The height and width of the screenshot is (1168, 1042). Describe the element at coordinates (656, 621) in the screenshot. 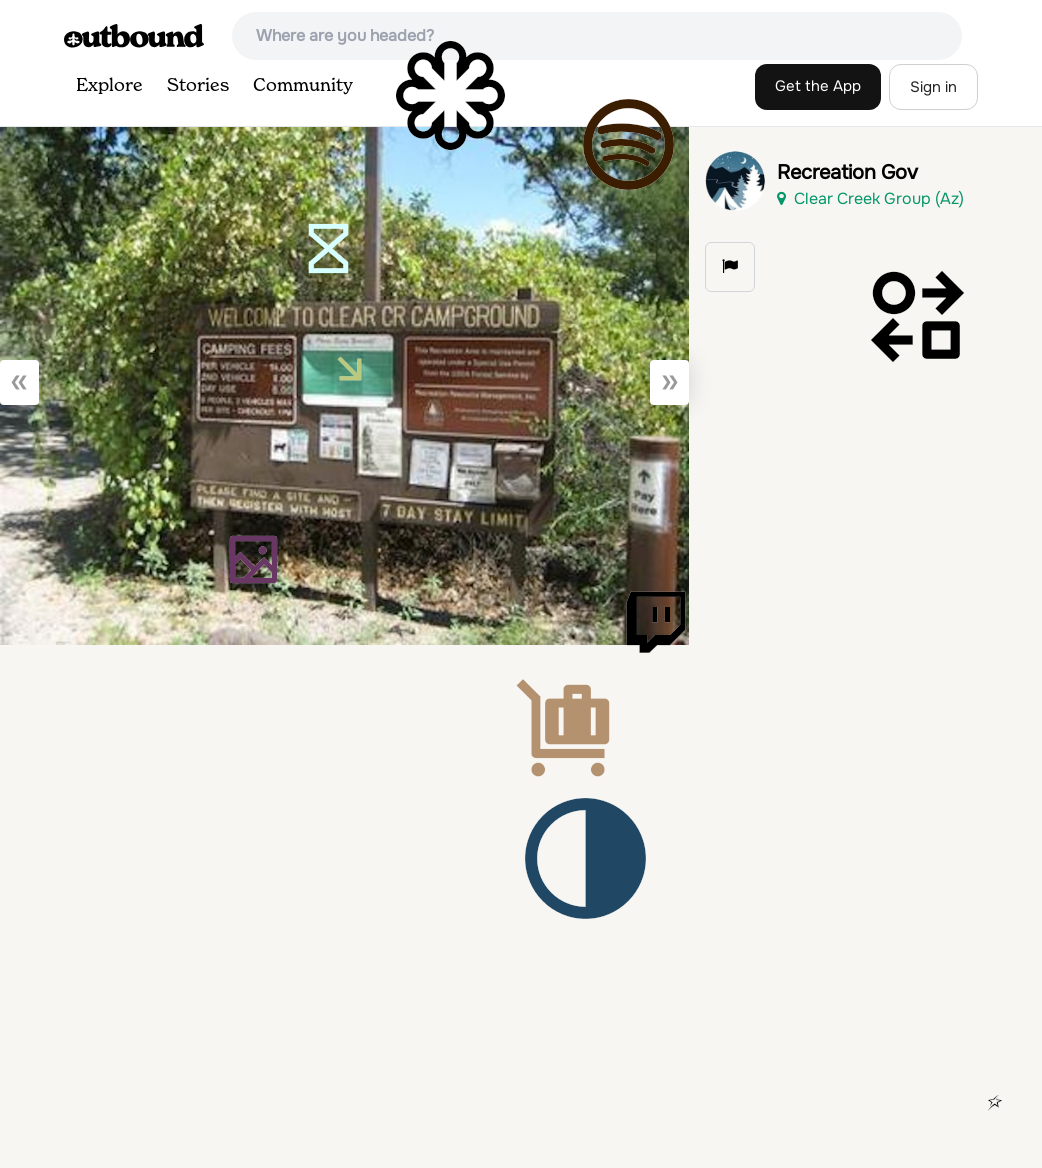

I see `open the Twitch app` at that location.